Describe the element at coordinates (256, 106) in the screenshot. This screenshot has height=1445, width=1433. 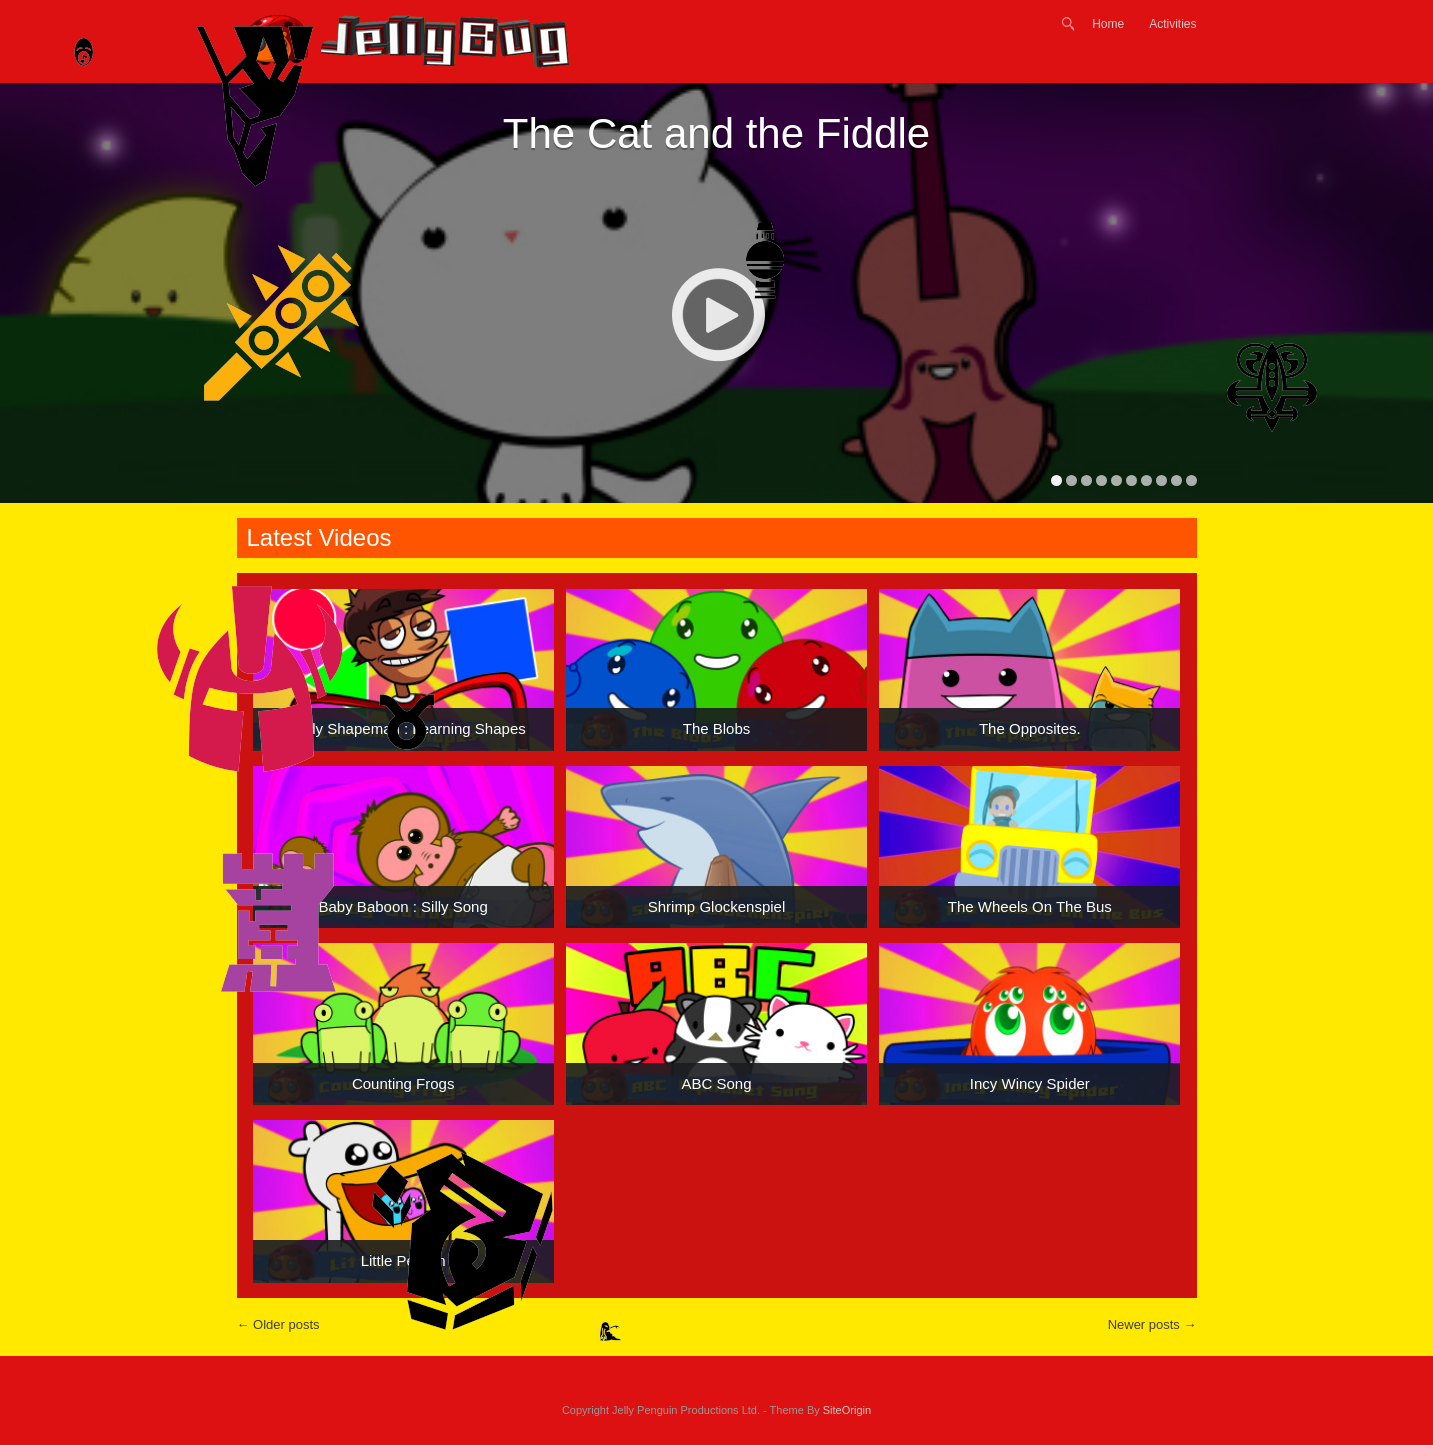
I see `indicates cave or underground environment in game` at that location.